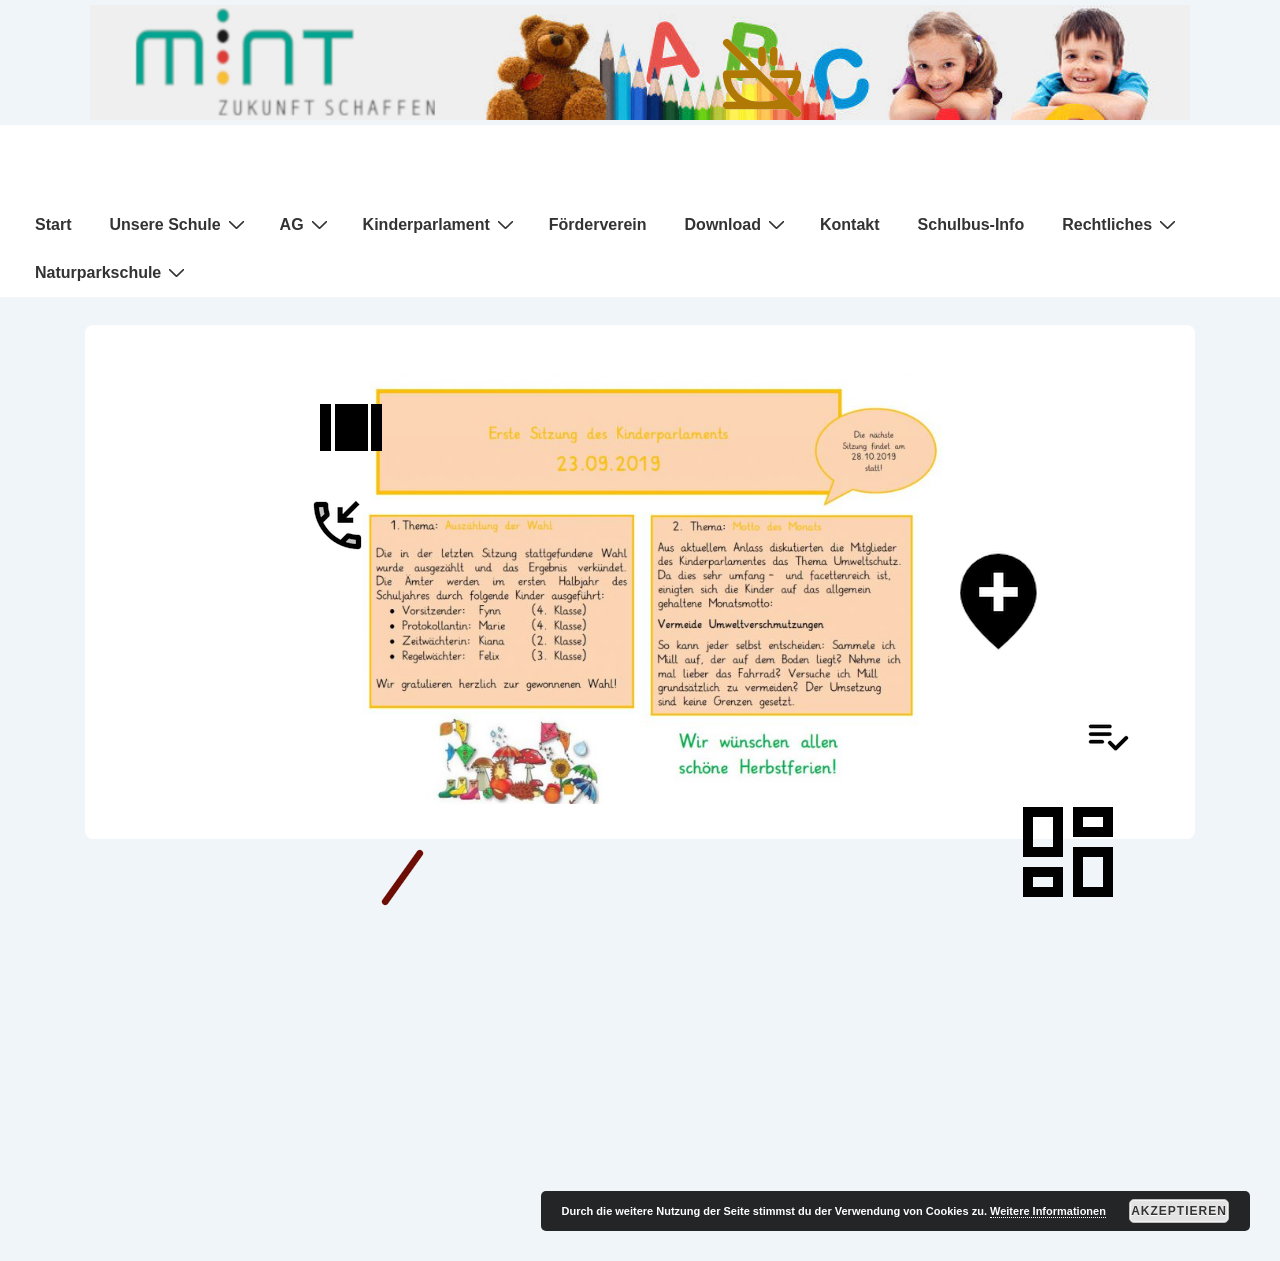 The height and width of the screenshot is (1261, 1280). Describe the element at coordinates (1068, 852) in the screenshot. I see `access the main dashboard` at that location.